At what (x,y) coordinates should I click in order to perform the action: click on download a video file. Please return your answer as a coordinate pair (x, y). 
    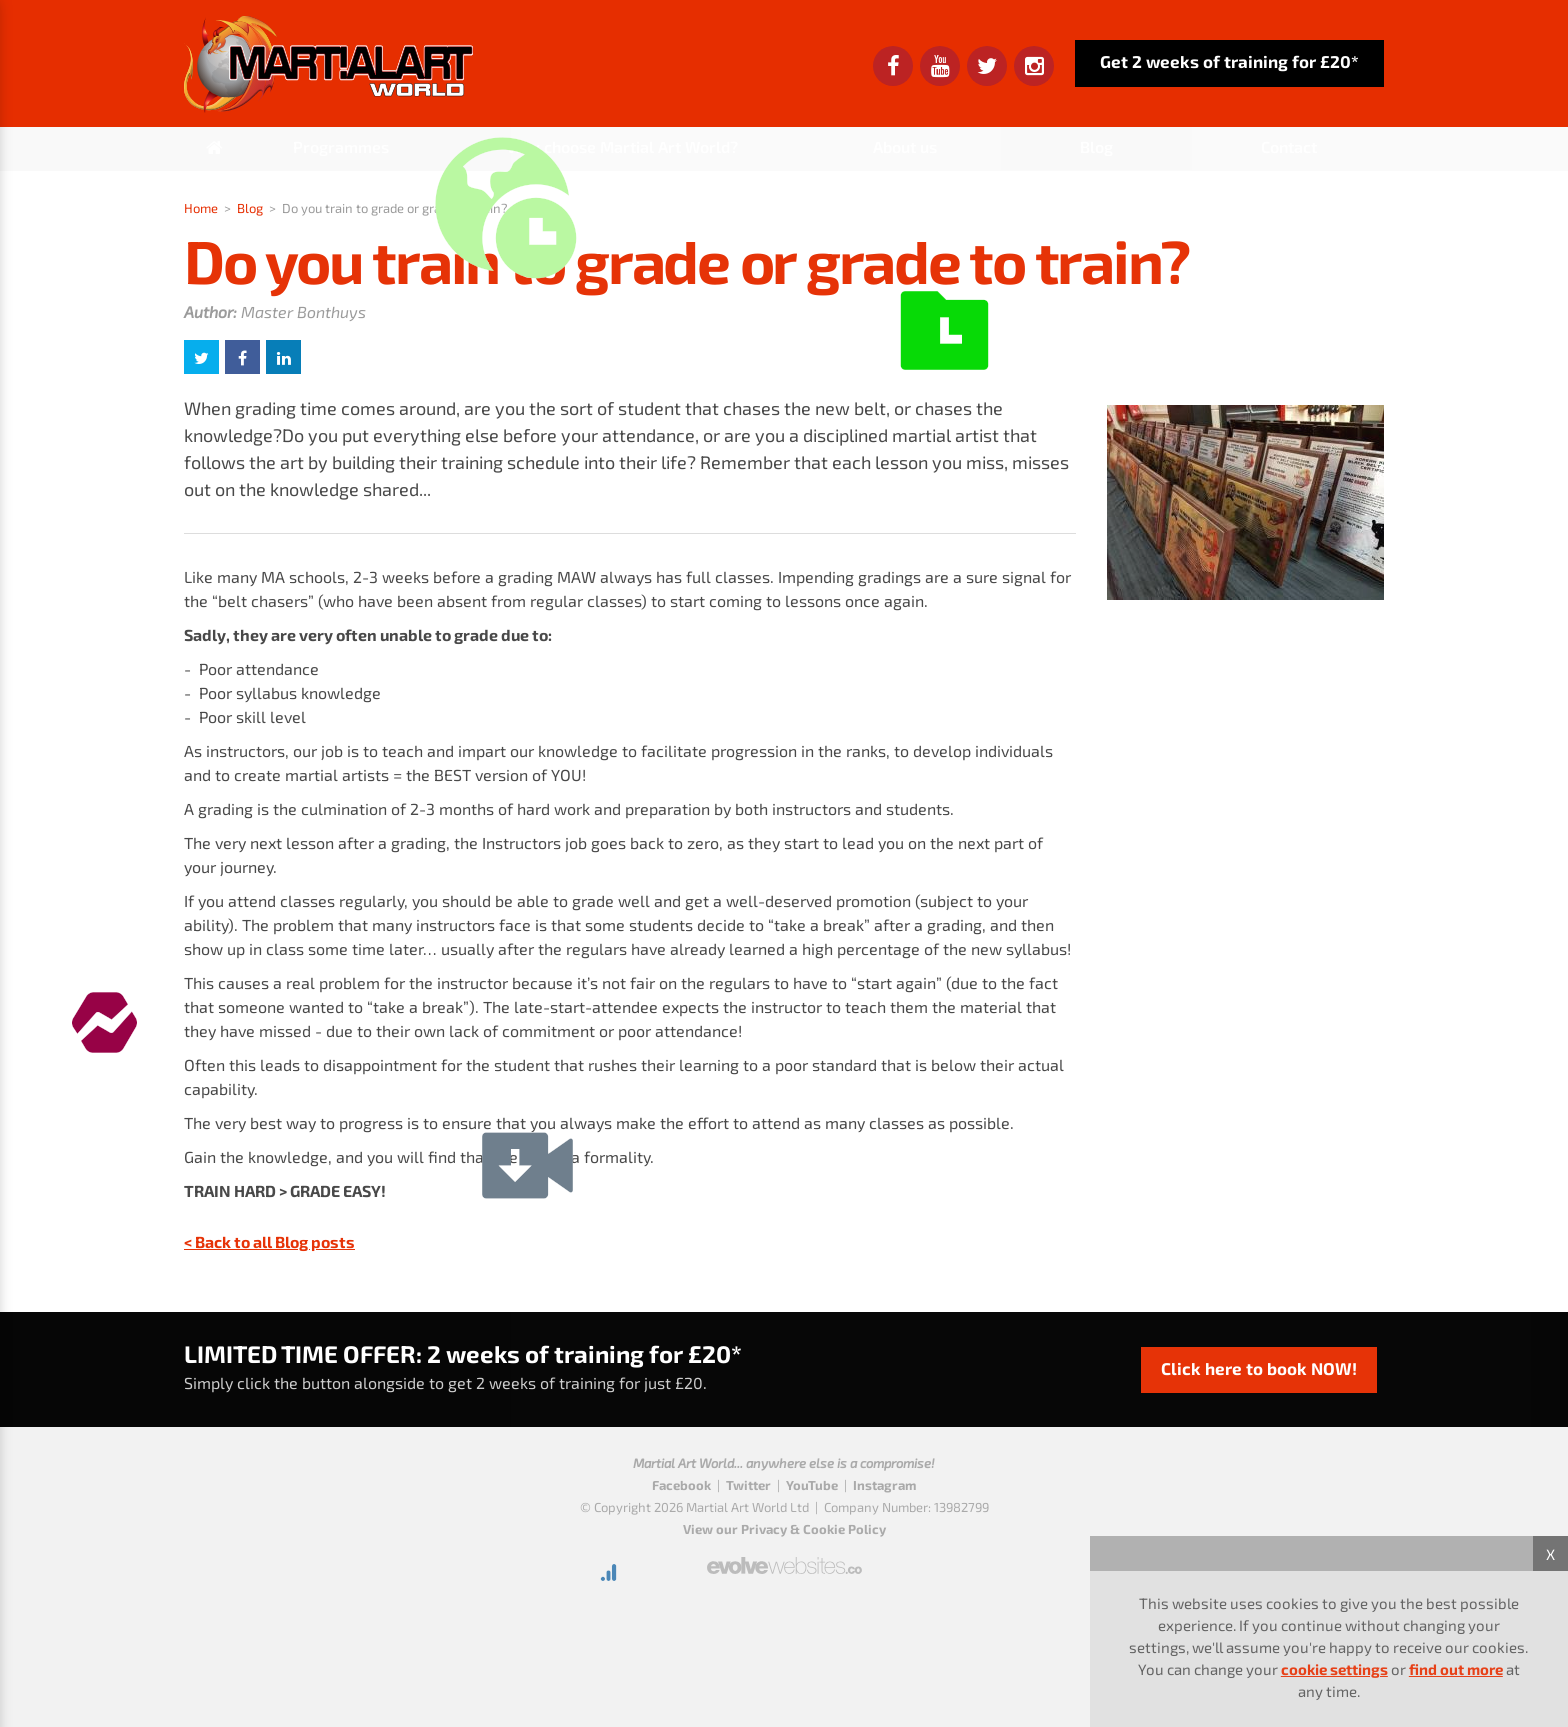
    Looking at the image, I should click on (527, 1165).